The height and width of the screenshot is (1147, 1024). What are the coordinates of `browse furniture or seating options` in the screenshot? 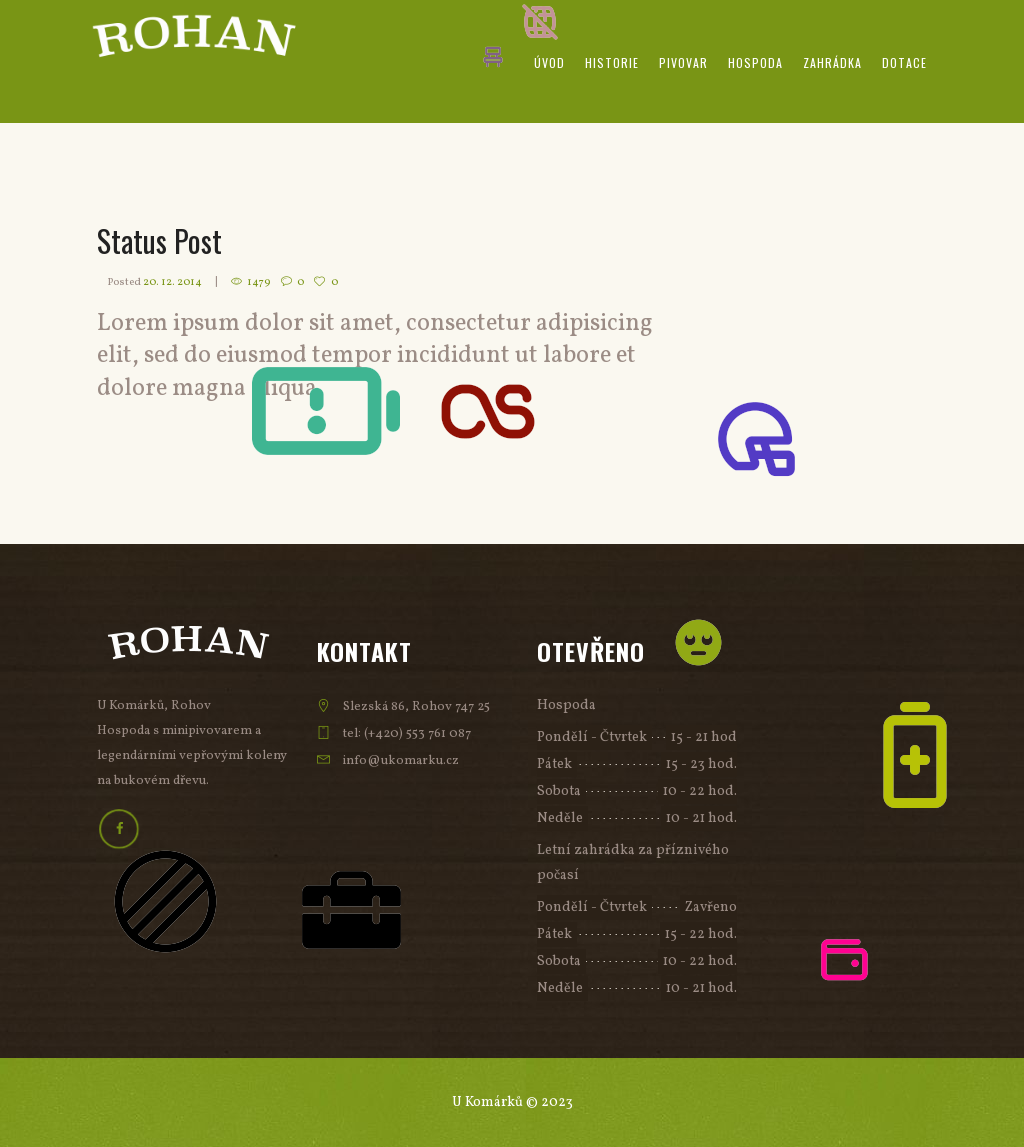 It's located at (493, 57).